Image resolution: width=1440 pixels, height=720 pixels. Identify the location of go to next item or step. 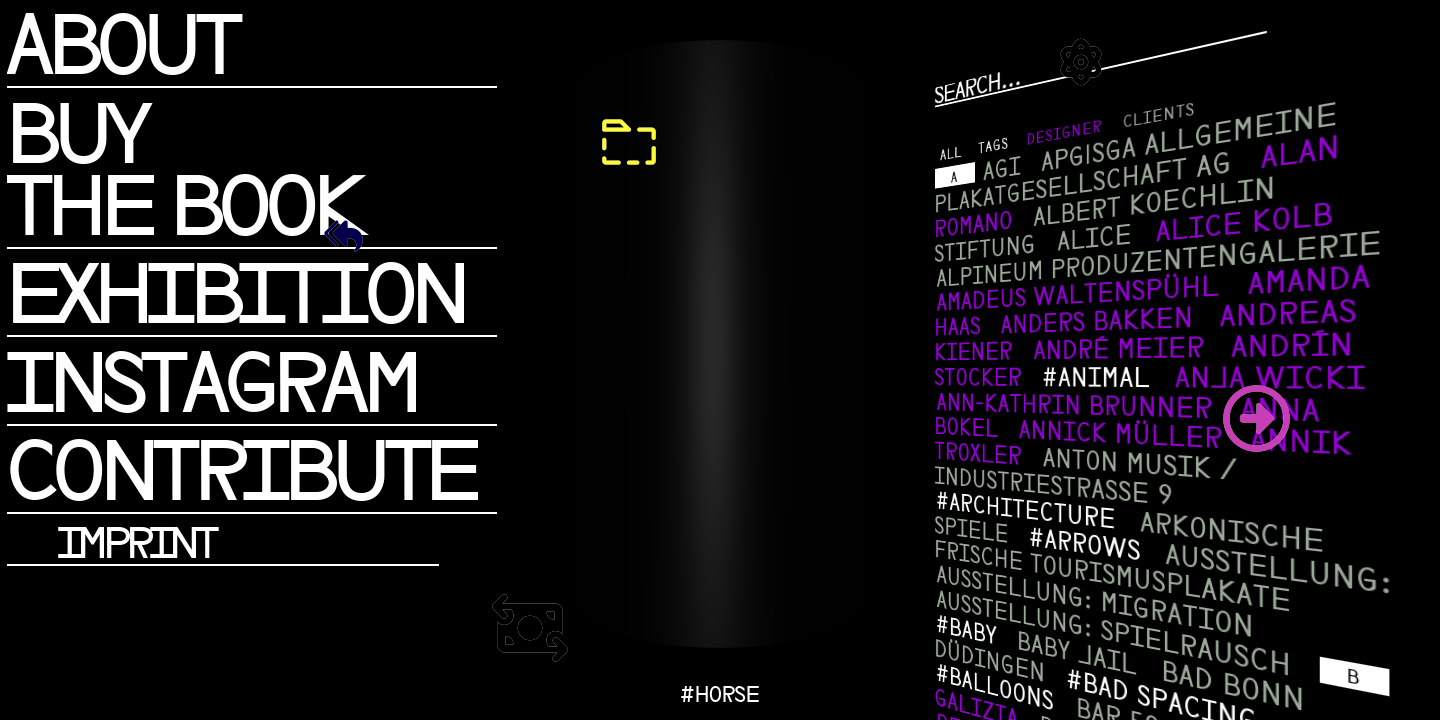
(1256, 418).